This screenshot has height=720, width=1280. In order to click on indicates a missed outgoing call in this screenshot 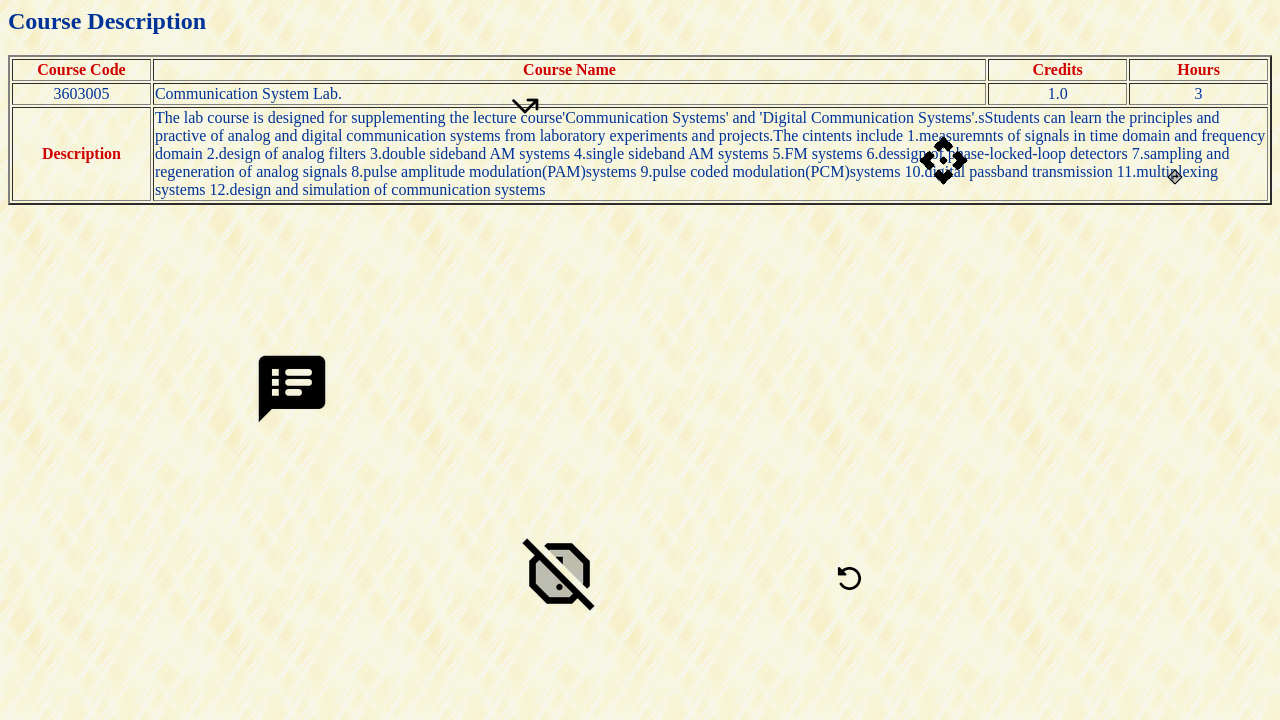, I will do `click(525, 106)`.